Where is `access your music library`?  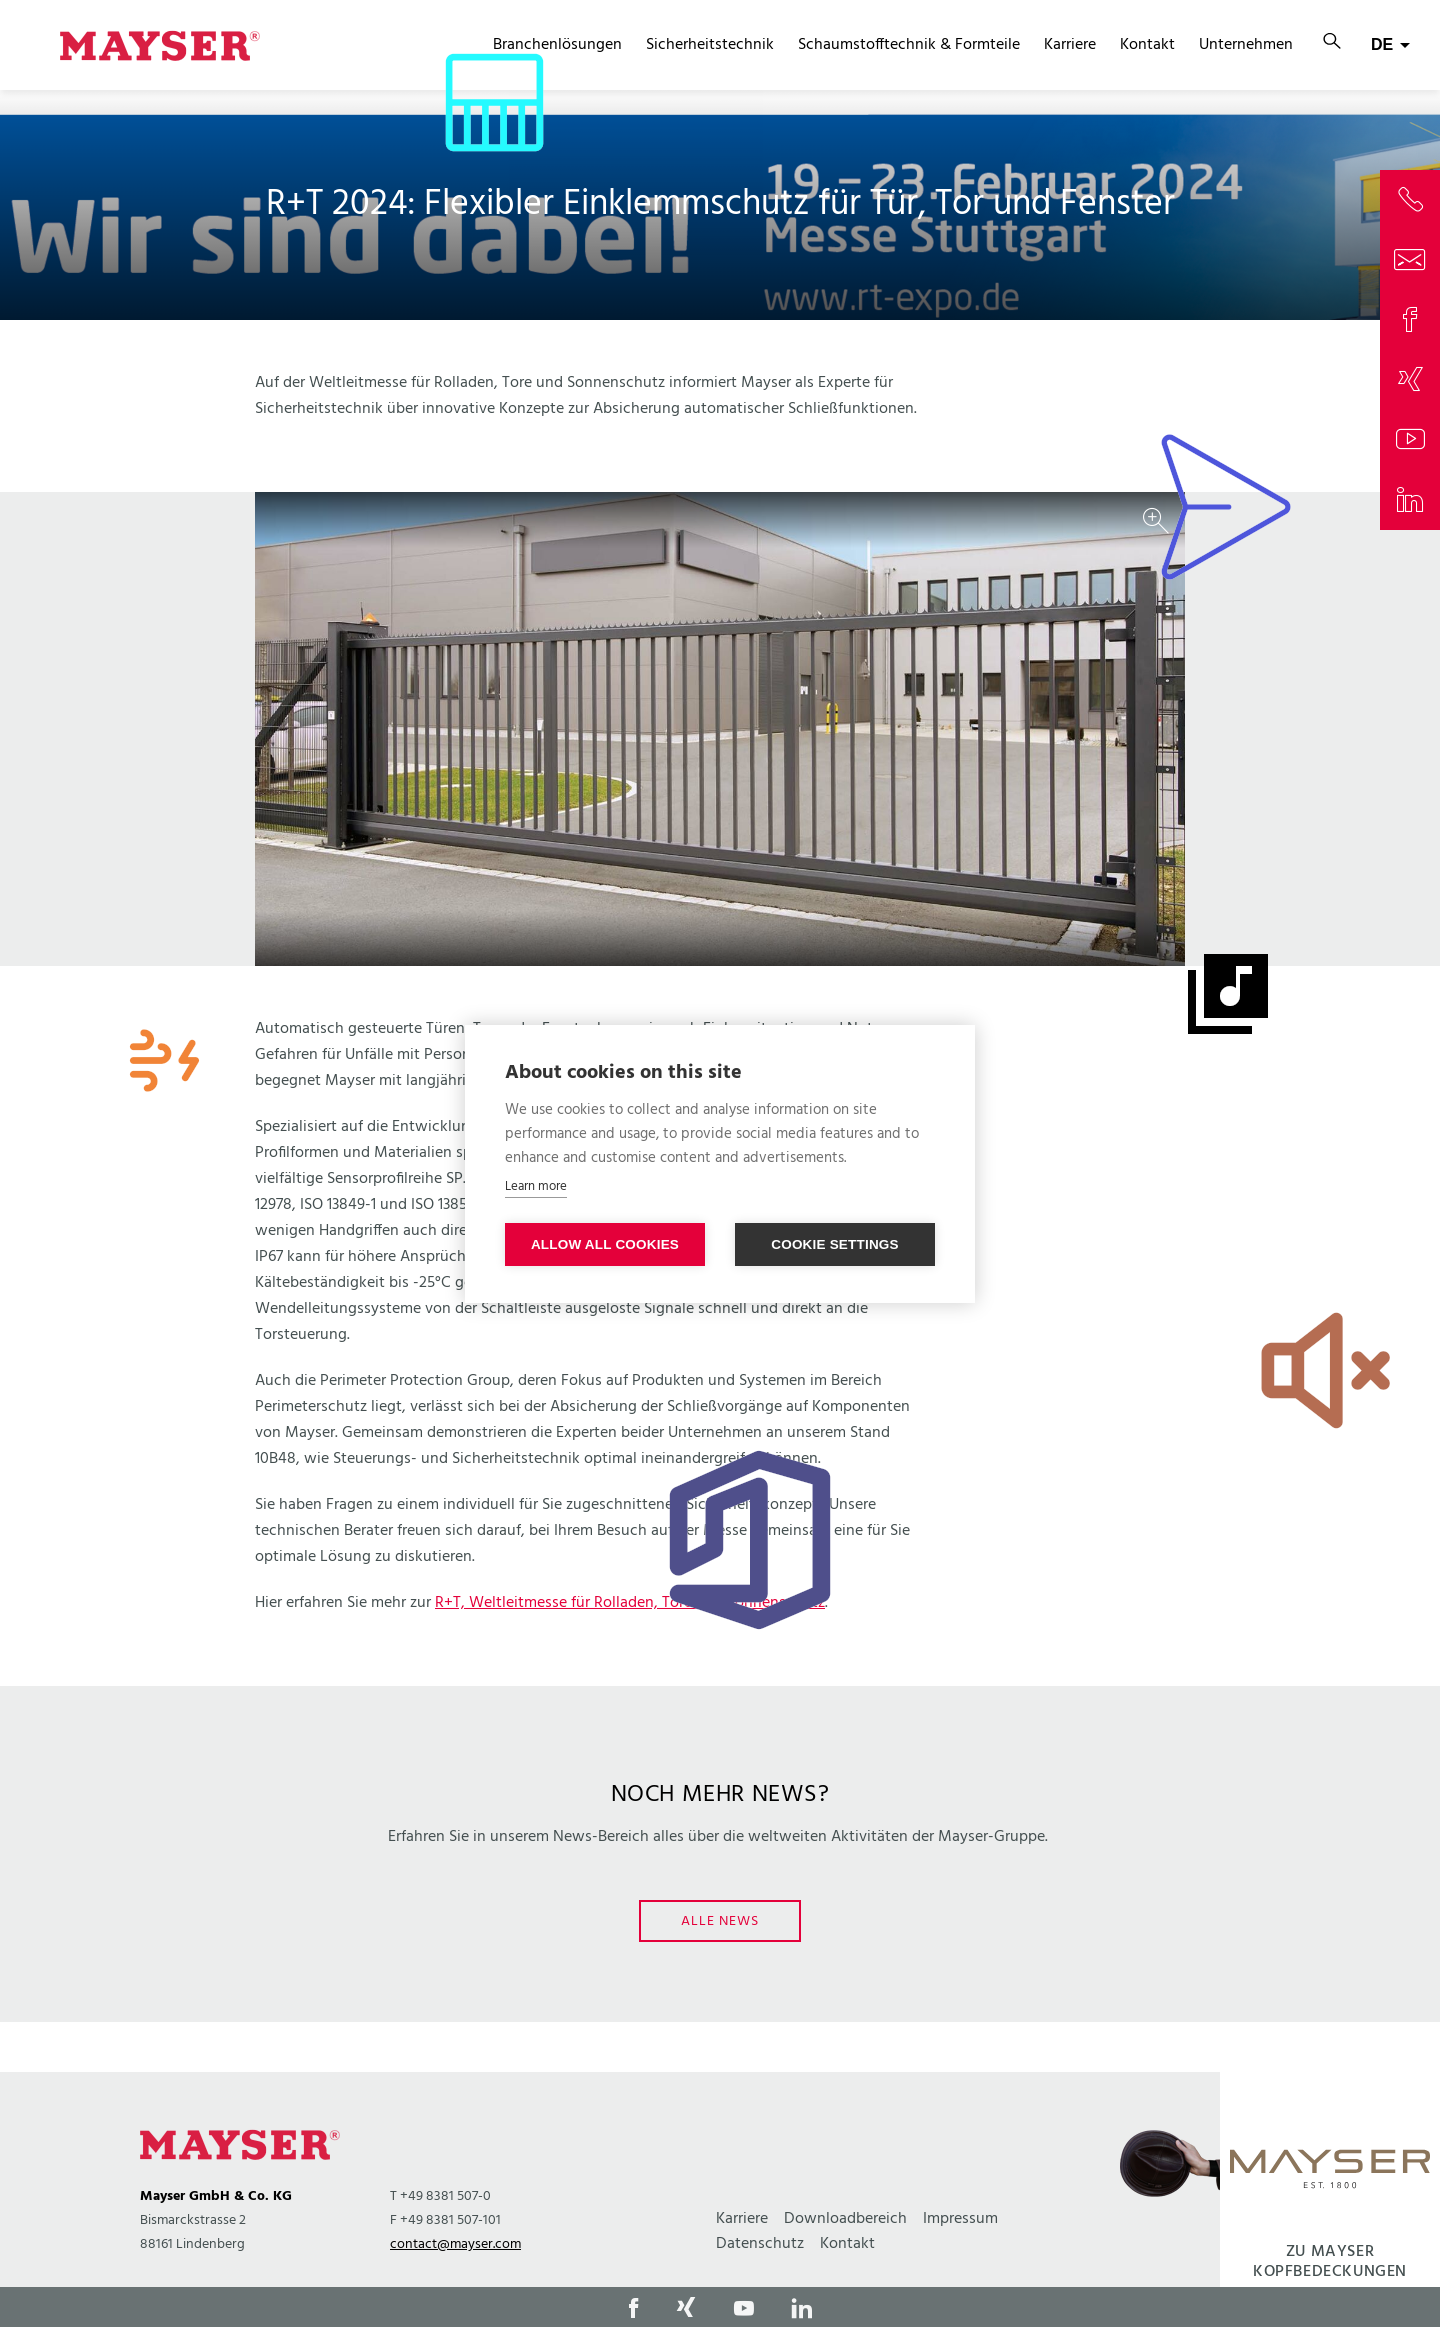 access your music library is located at coordinates (1228, 994).